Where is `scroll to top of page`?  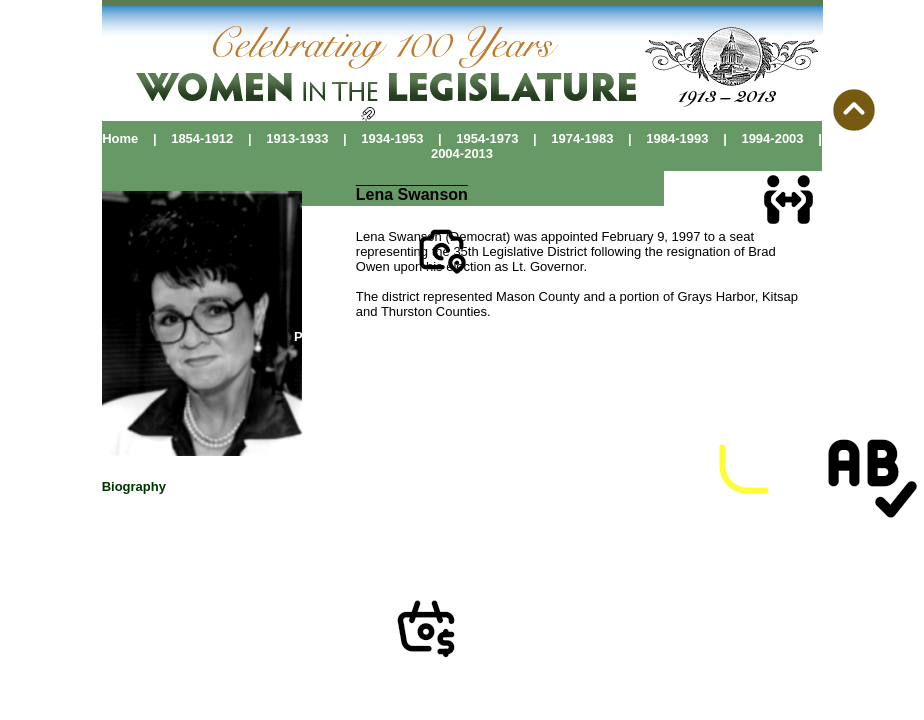
scroll to top of page is located at coordinates (854, 110).